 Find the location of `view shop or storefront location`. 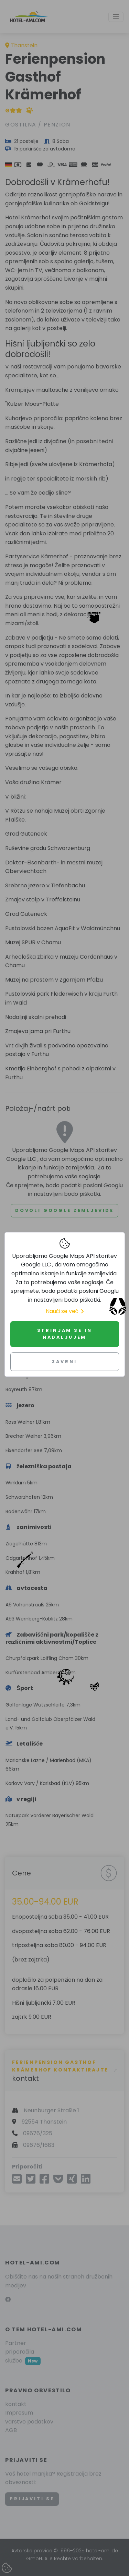

view shop or storefront location is located at coordinates (94, 617).